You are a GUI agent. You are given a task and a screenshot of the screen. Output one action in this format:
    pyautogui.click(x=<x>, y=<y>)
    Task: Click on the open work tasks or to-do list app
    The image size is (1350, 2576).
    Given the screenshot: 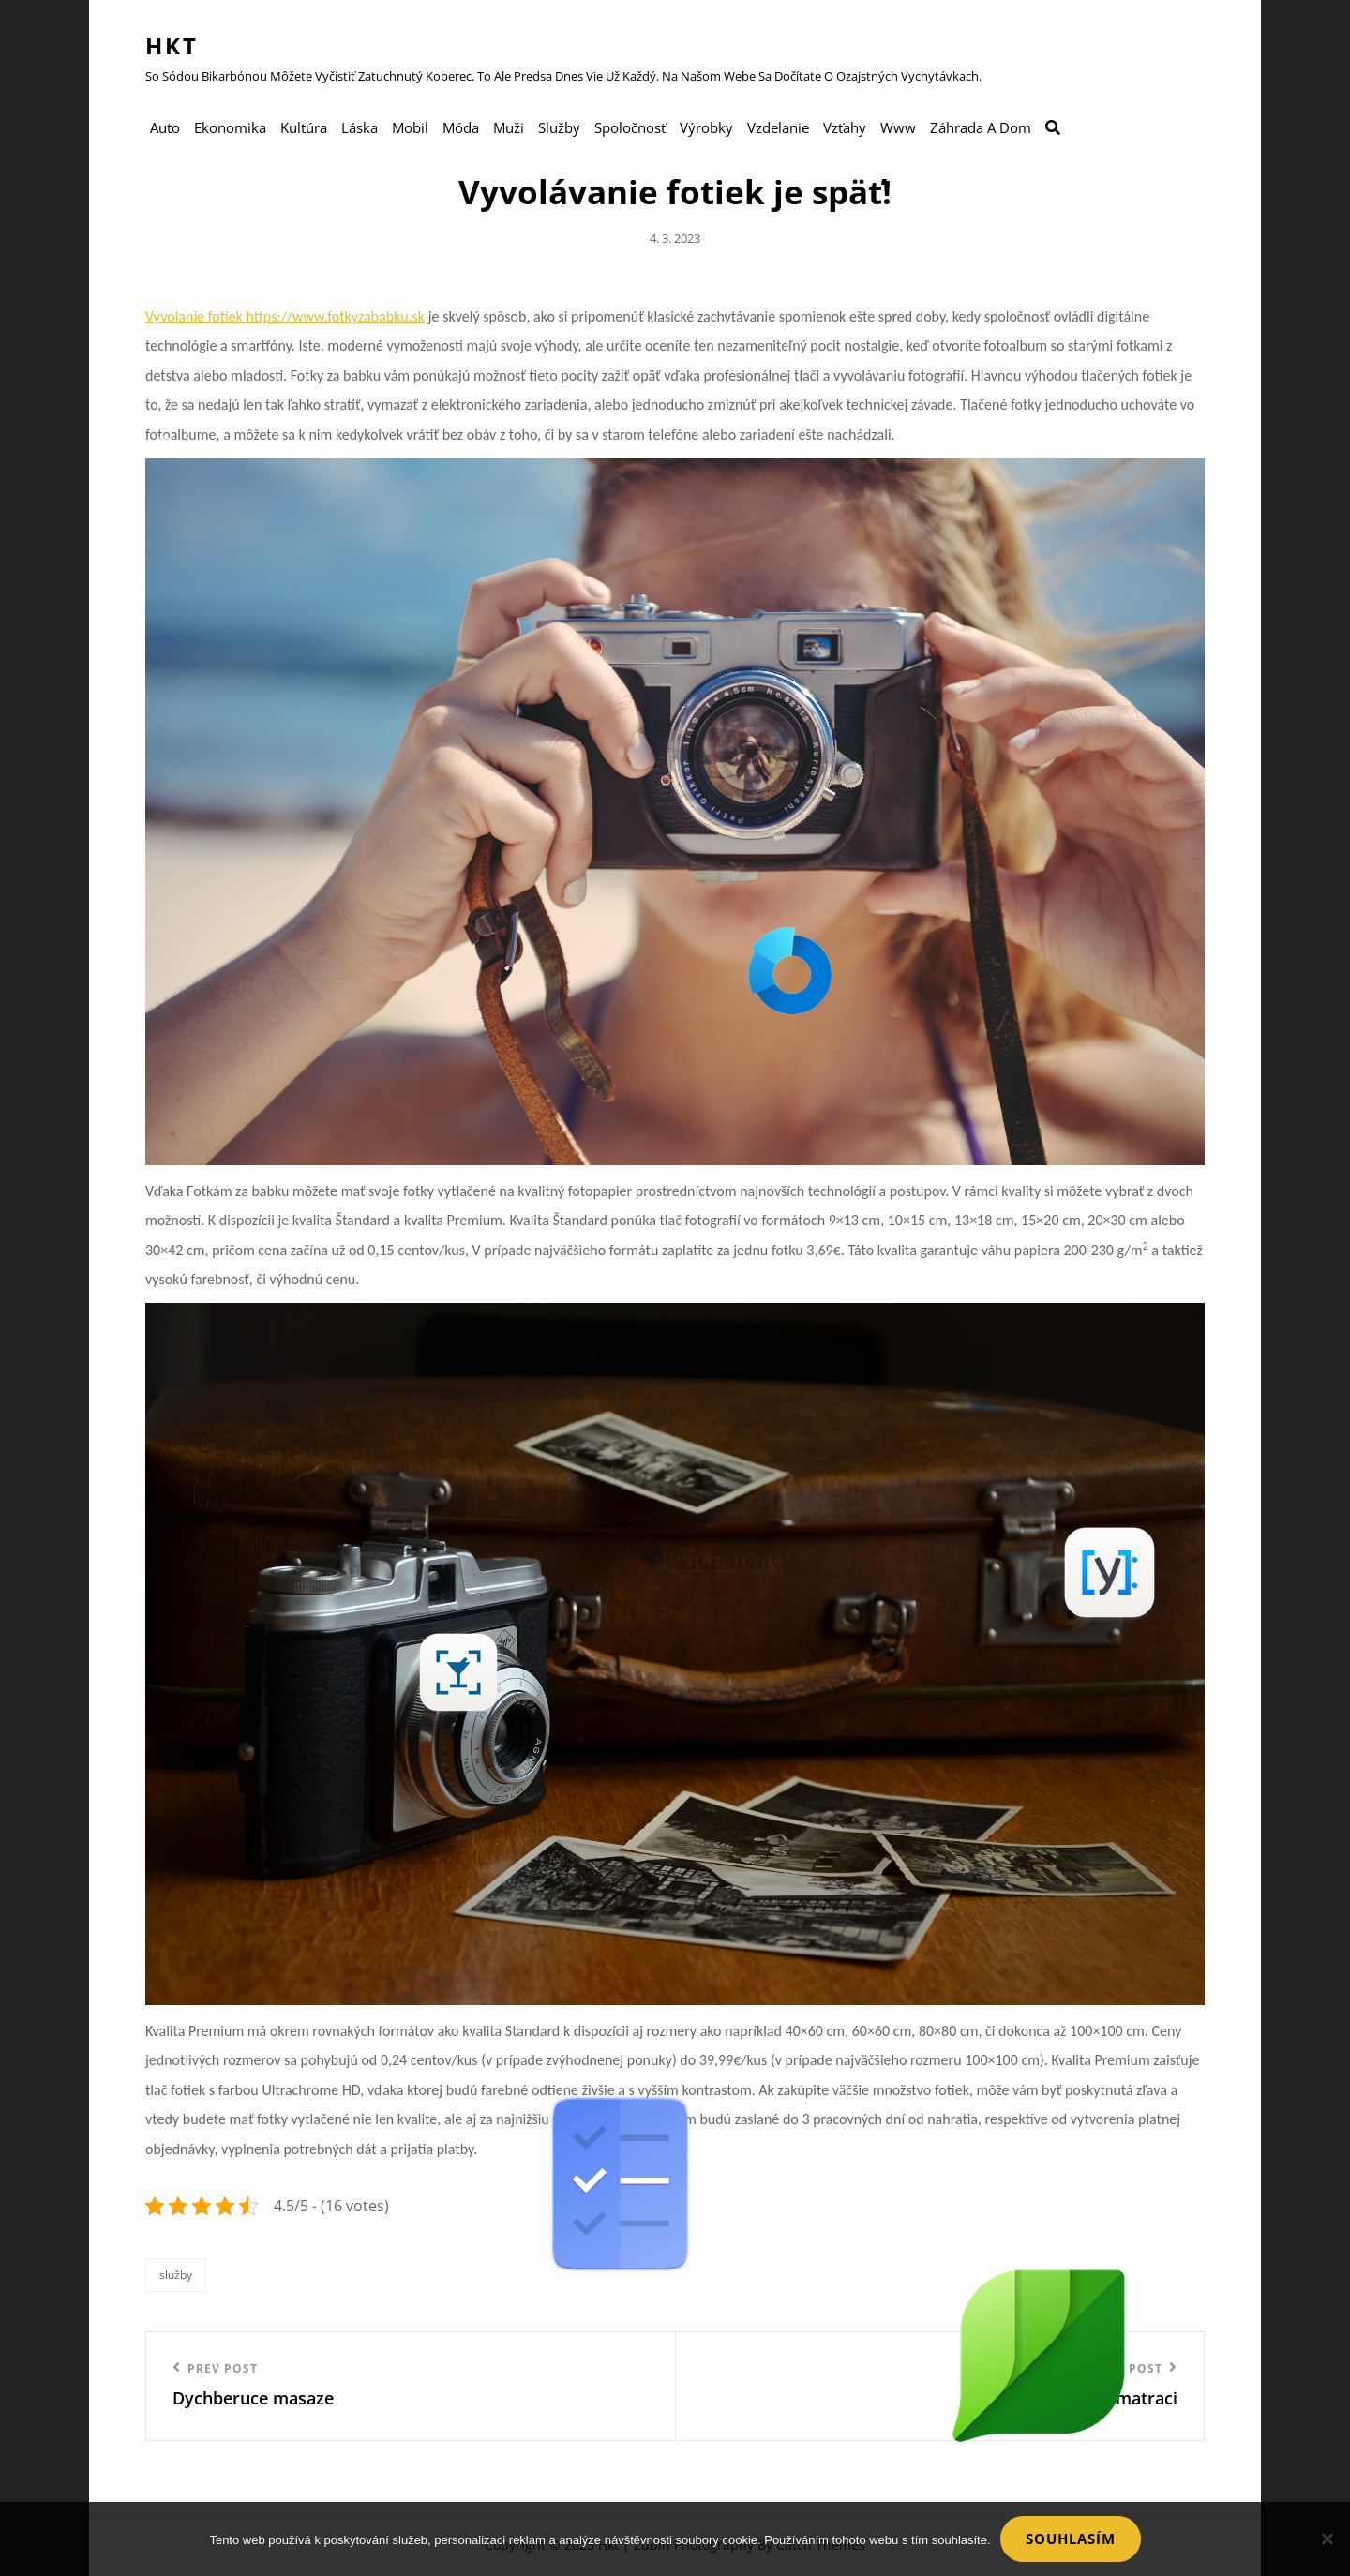 What is the action you would take?
    pyautogui.click(x=620, y=2183)
    